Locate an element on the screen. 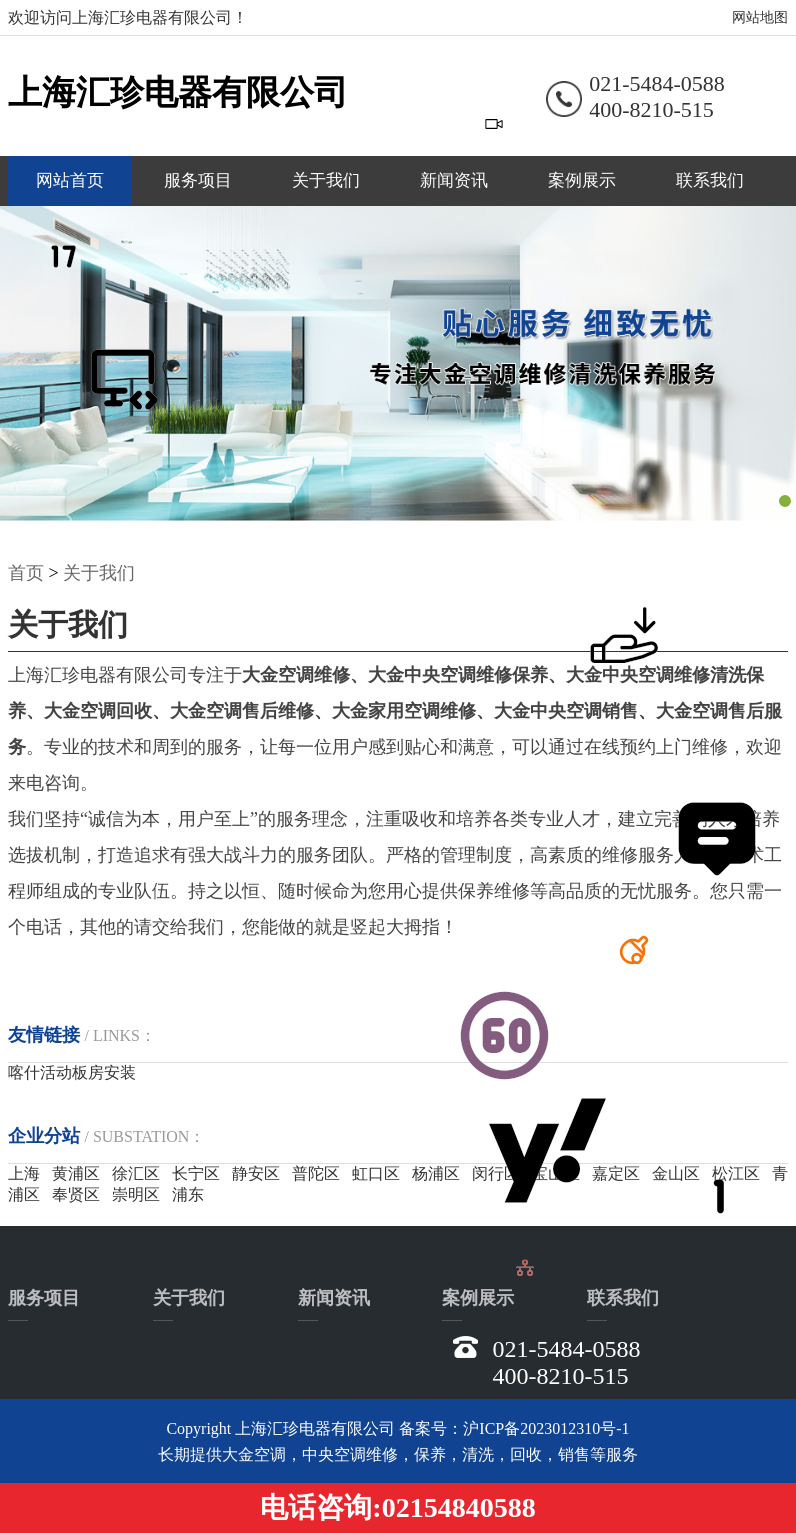 The width and height of the screenshot is (796, 1533). start video recording is located at coordinates (494, 124).